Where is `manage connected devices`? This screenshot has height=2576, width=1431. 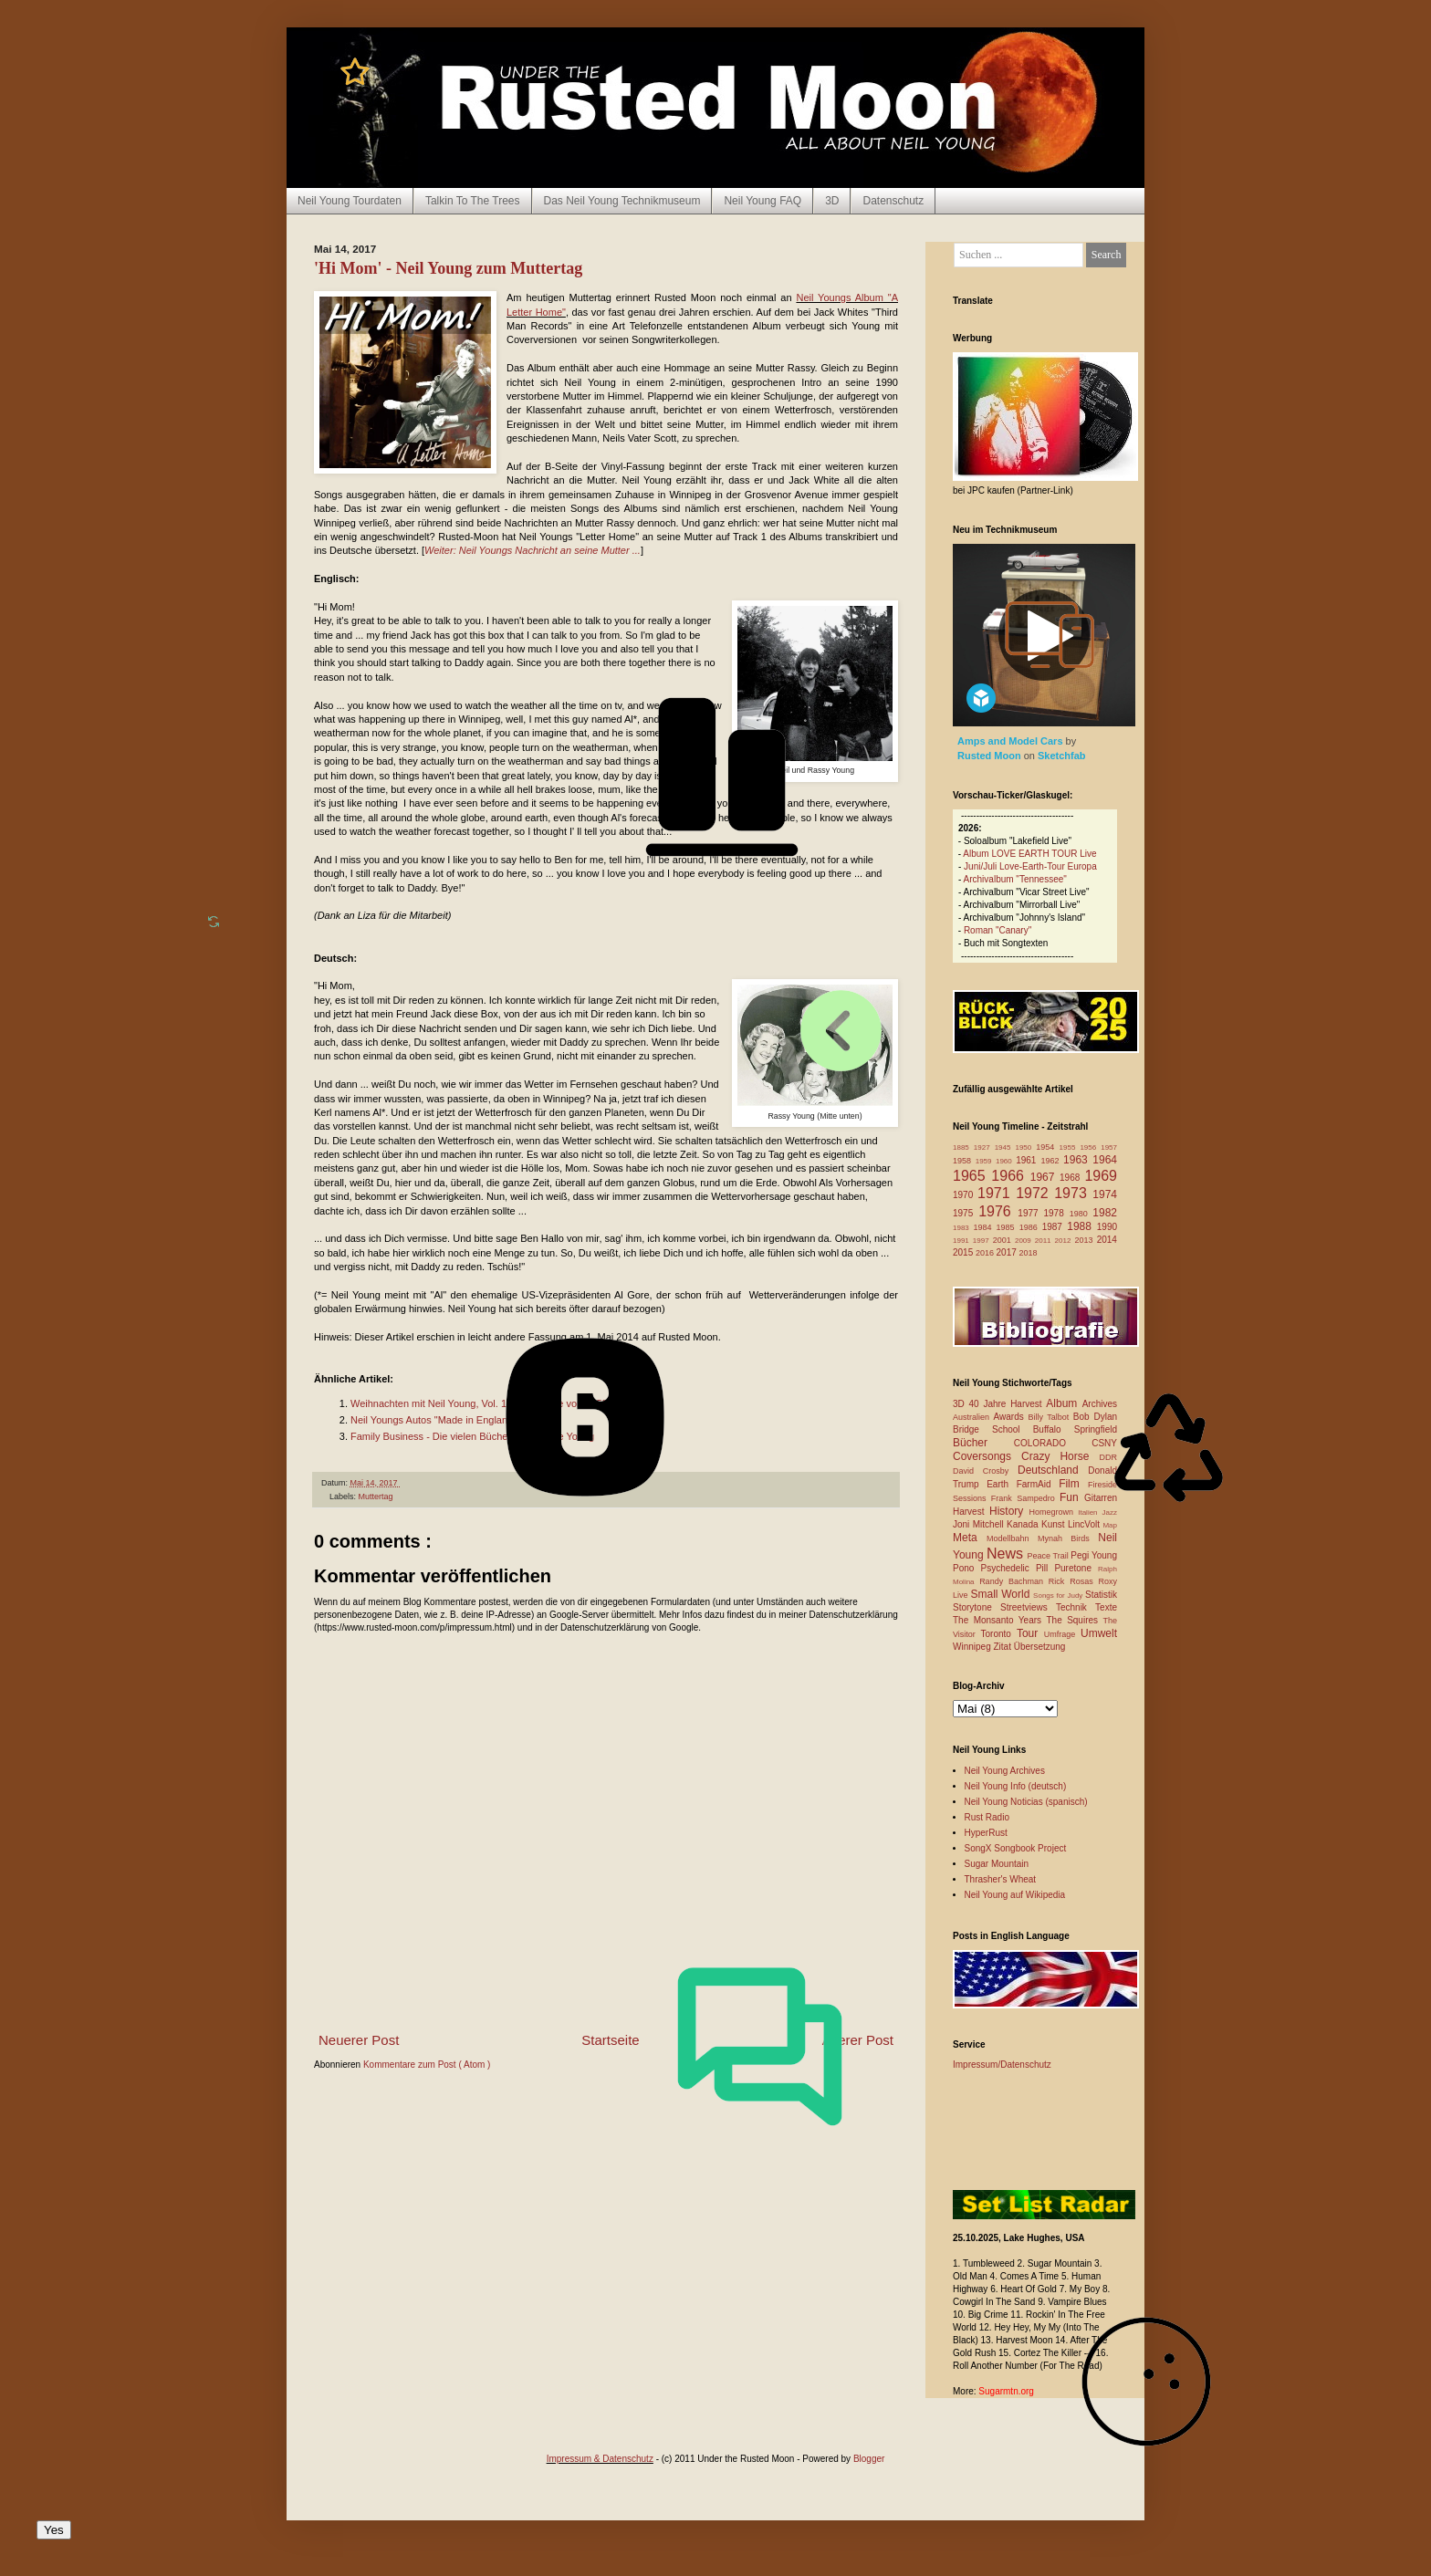
manage connected devices is located at coordinates (1048, 634).